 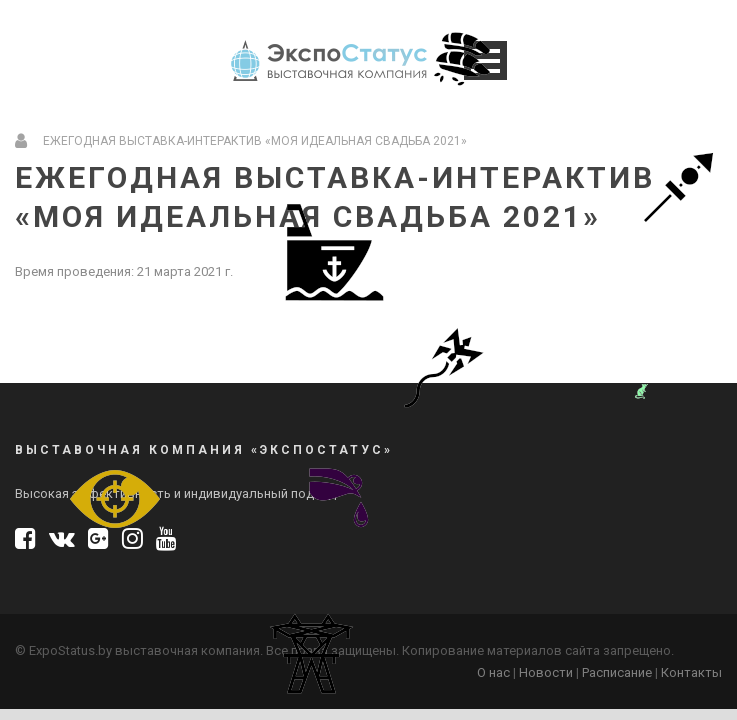 What do you see at coordinates (311, 655) in the screenshot?
I see `indicates power grid or electrical infrastructure` at bounding box center [311, 655].